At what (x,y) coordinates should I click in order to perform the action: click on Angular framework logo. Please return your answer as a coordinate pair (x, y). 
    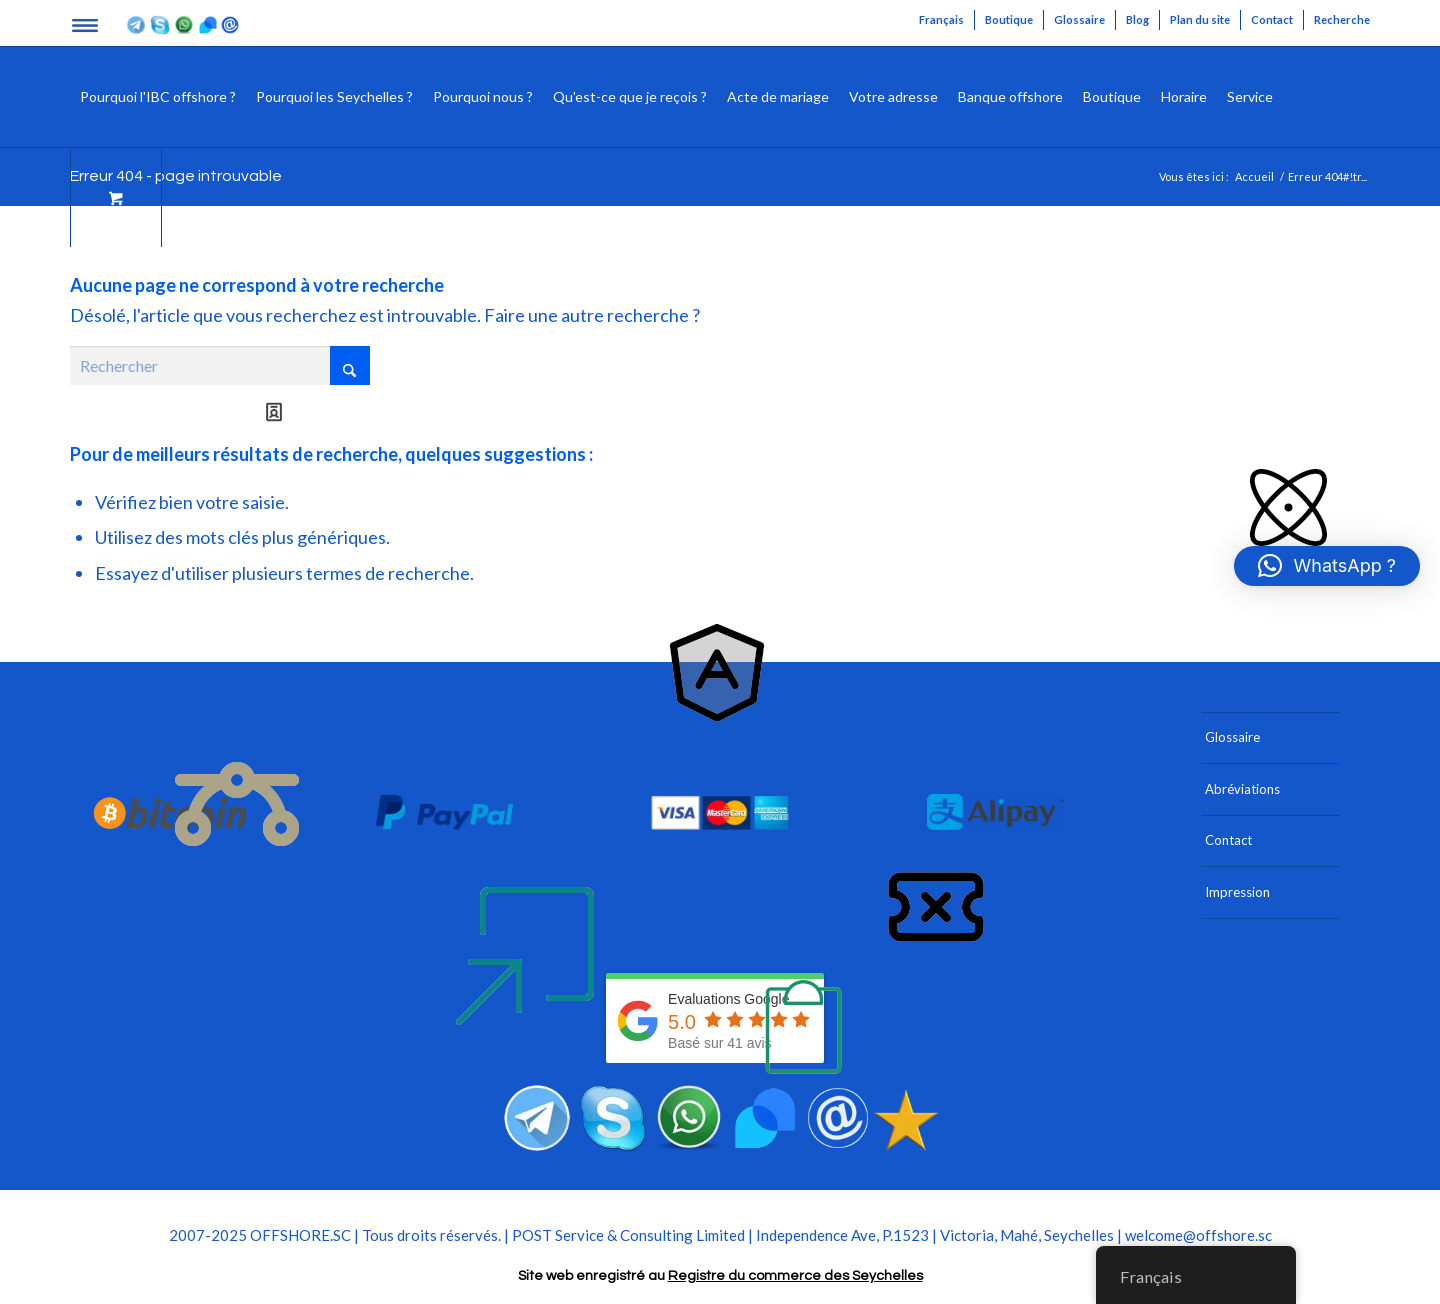
    Looking at the image, I should click on (717, 671).